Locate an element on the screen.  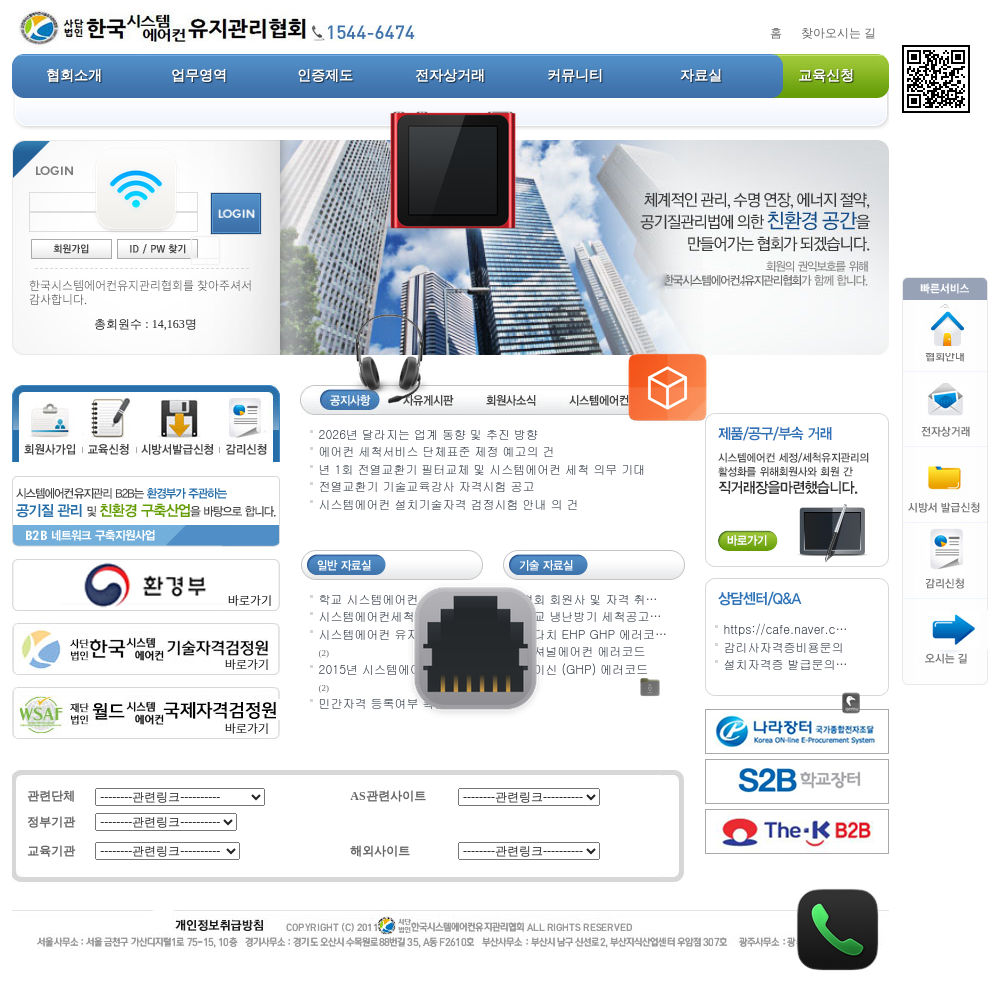
open a 3D model file is located at coordinates (667, 384).